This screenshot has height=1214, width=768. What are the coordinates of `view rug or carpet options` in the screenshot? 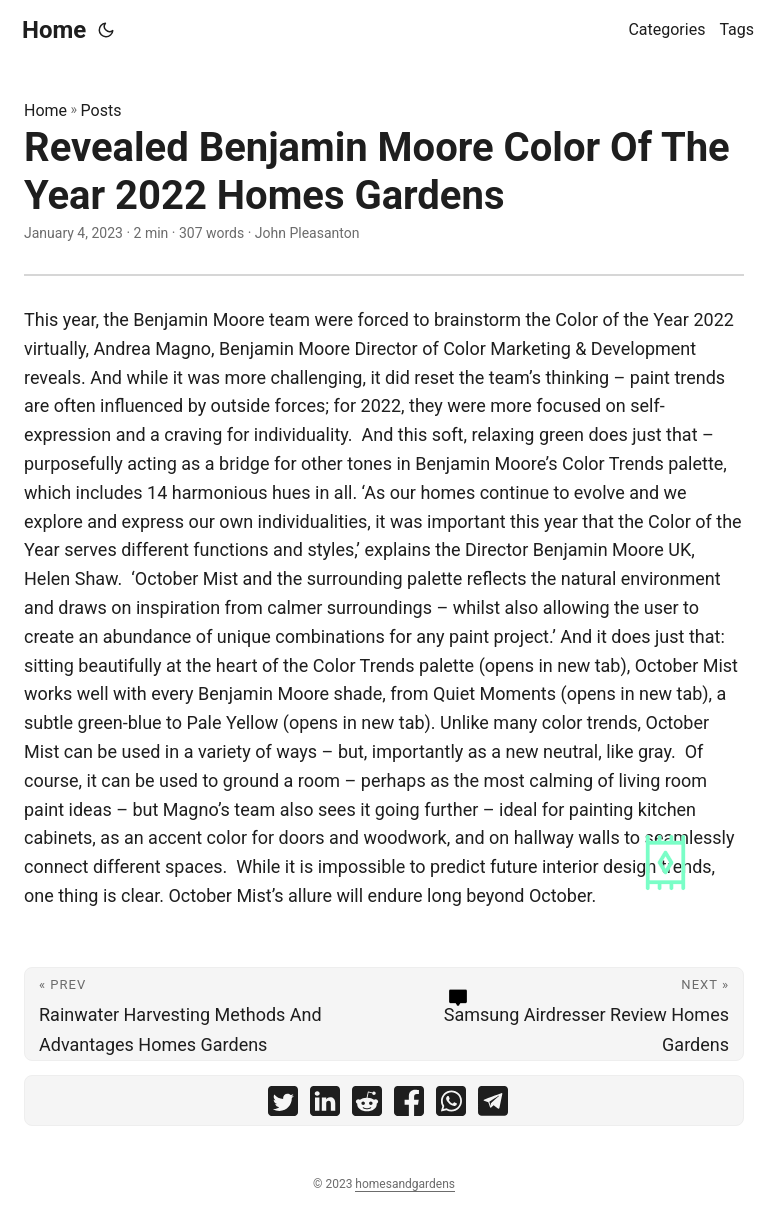 It's located at (665, 862).